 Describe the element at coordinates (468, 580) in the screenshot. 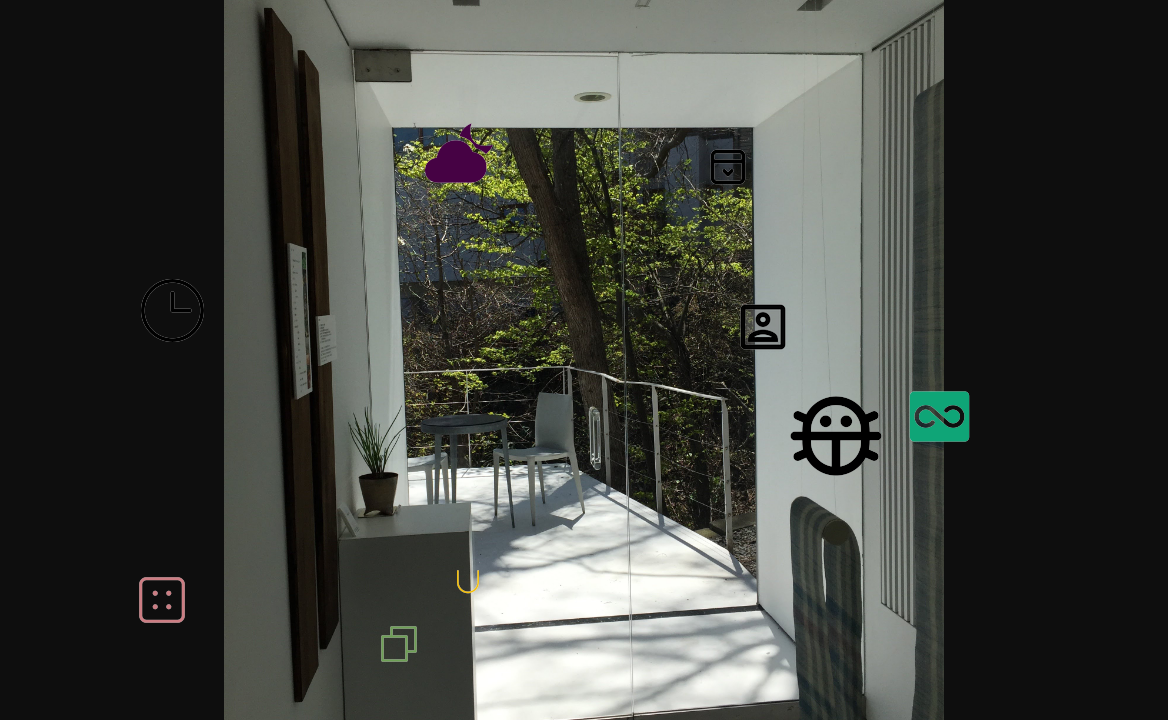

I see `perform a union operation on selected shapes` at that location.